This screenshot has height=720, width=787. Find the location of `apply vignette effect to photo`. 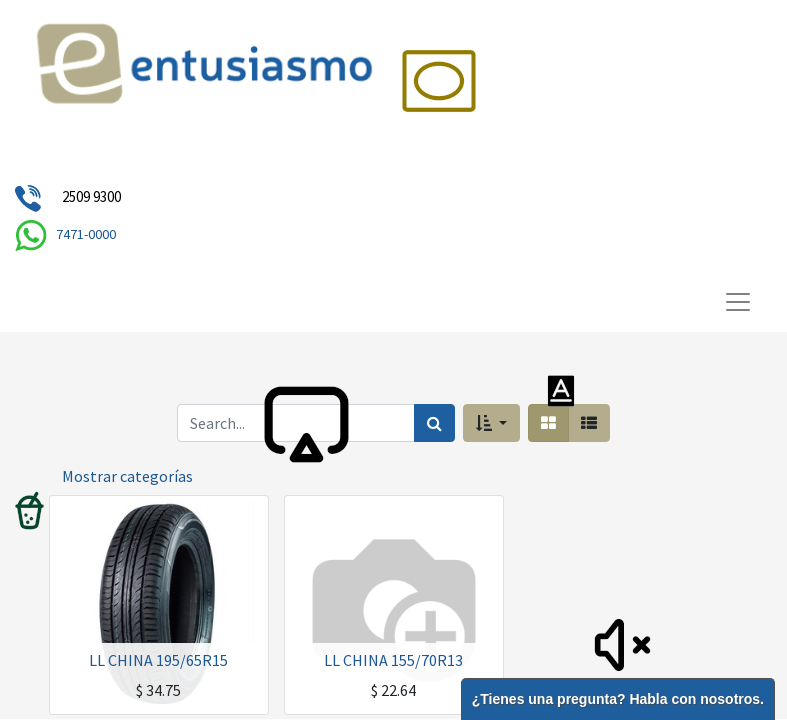

apply vignette effect to photo is located at coordinates (439, 81).